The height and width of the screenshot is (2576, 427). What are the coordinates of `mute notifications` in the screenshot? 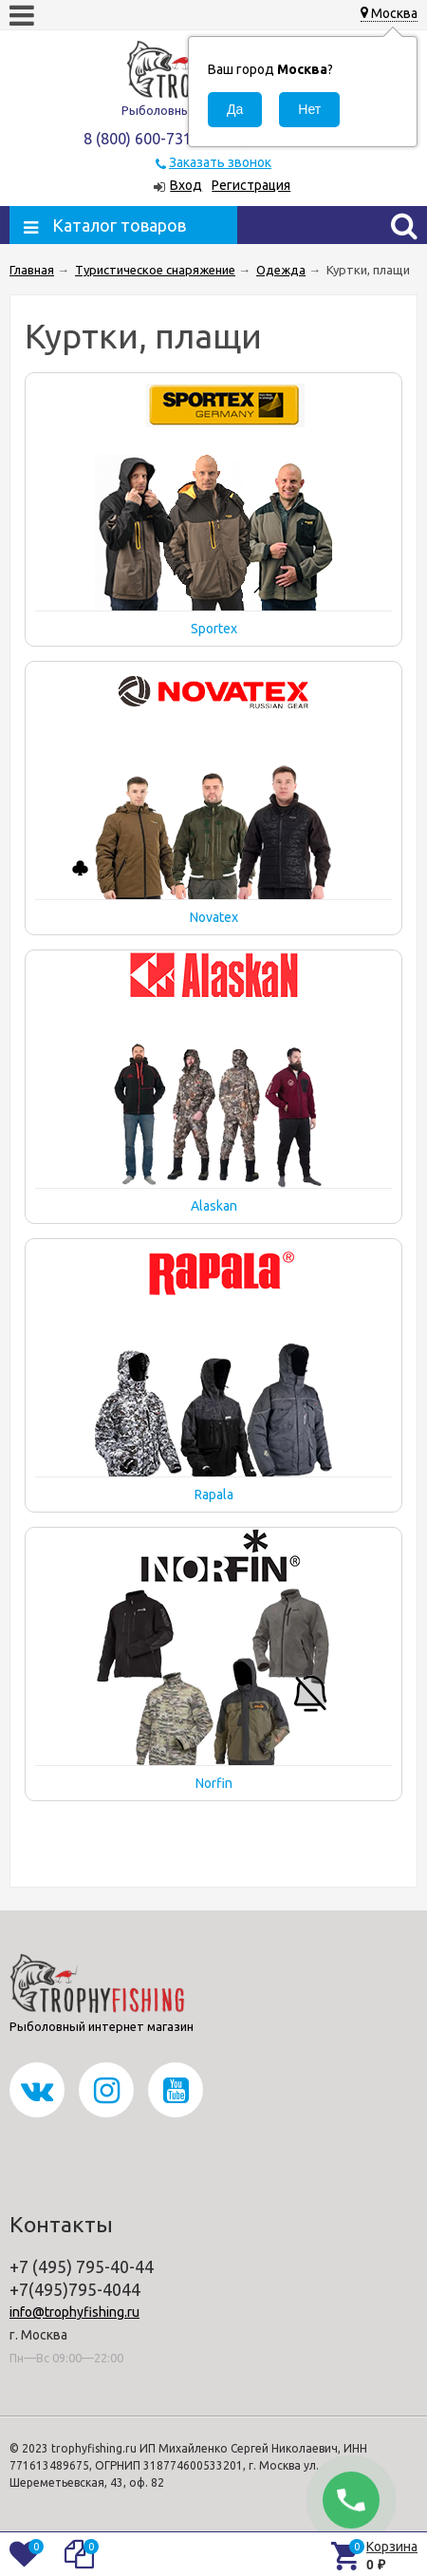 It's located at (310, 1693).